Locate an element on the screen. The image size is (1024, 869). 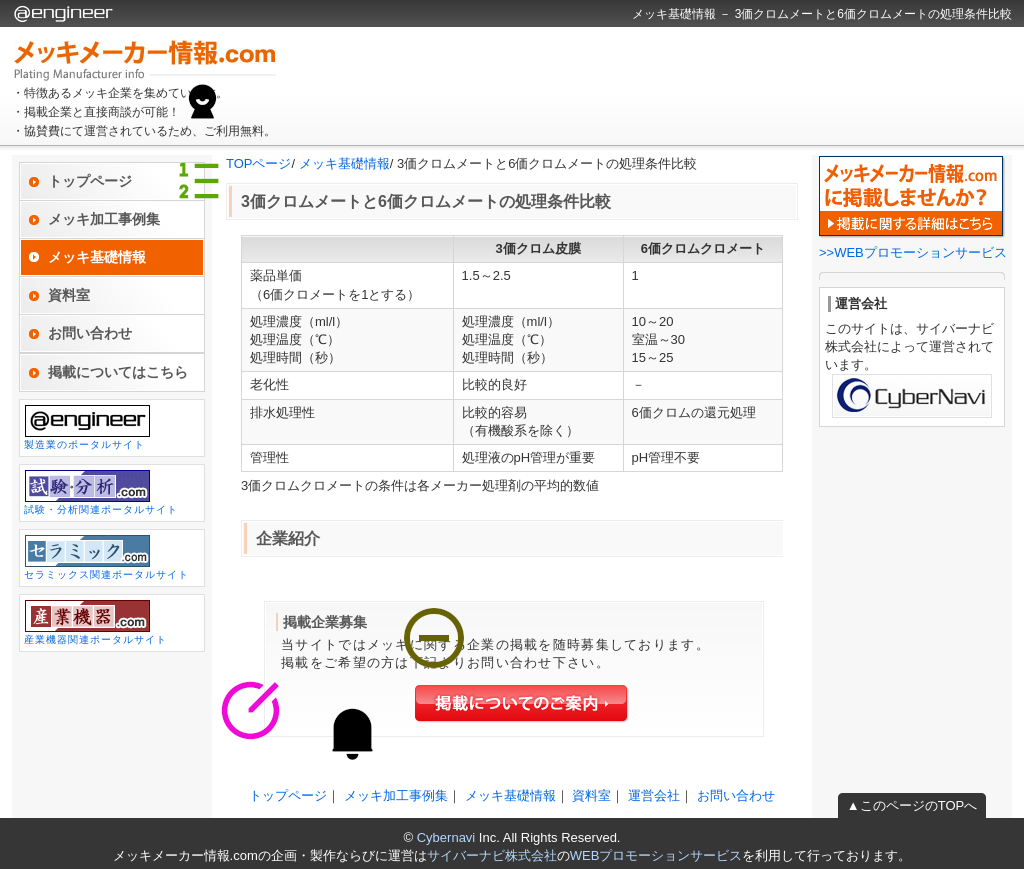
create a numbered list is located at coordinates (199, 181).